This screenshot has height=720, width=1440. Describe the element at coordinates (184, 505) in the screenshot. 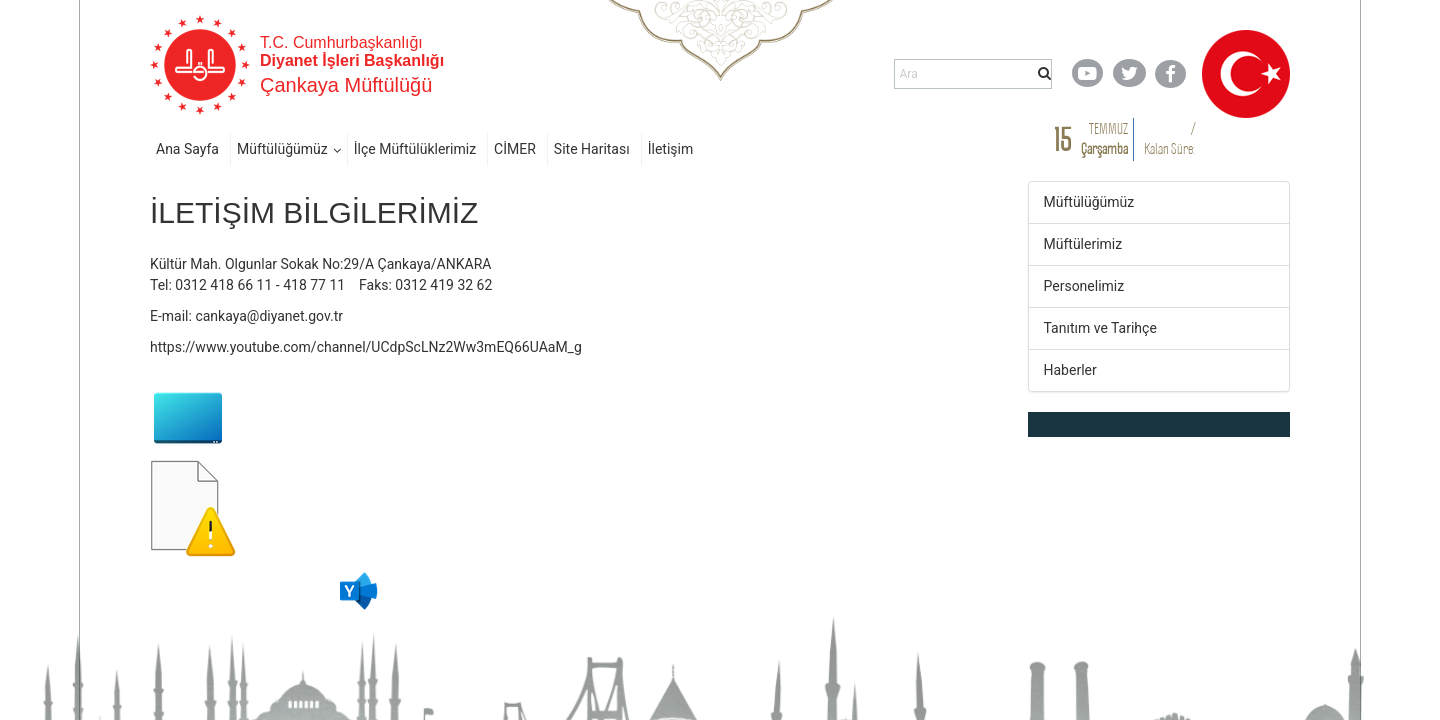

I see `indicates a file with an error or warning` at that location.